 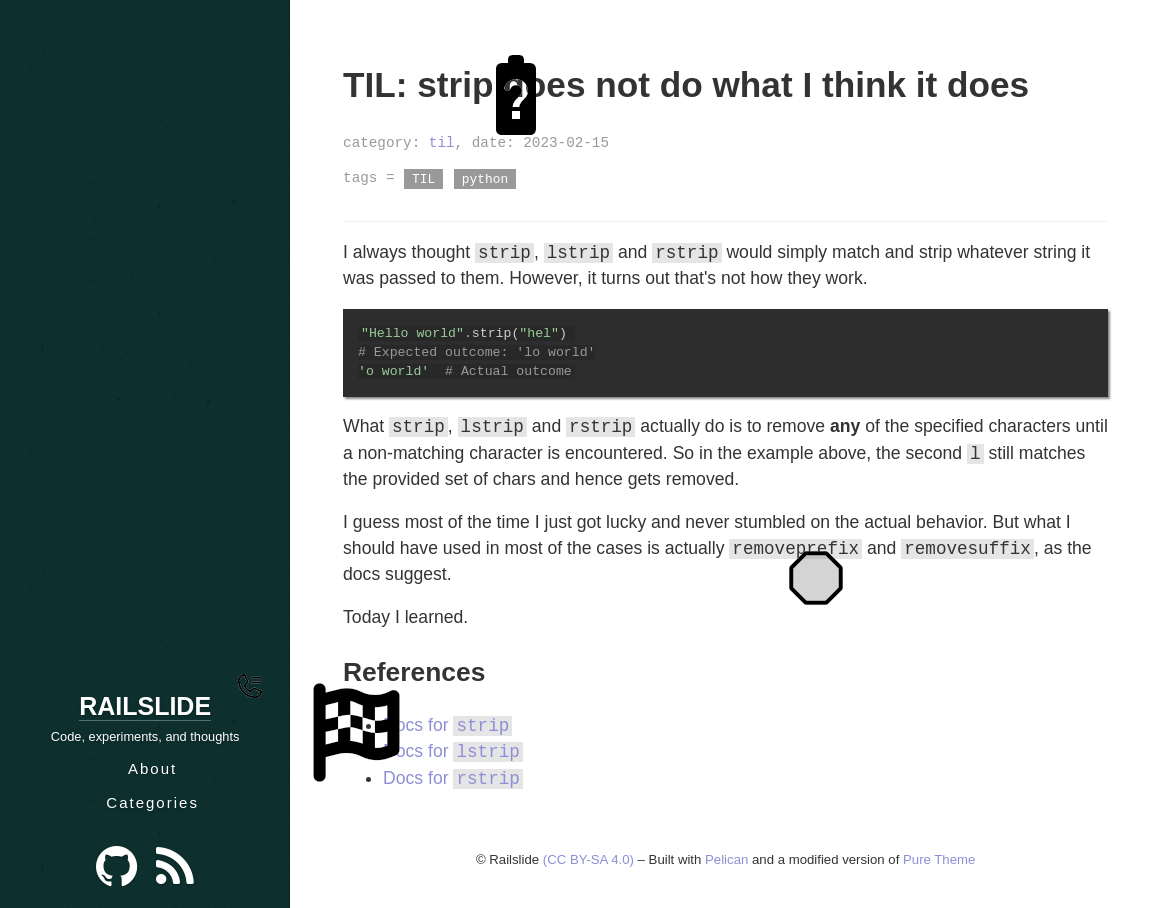 I want to click on indicates battery status cannot be determined, so click(x=516, y=95).